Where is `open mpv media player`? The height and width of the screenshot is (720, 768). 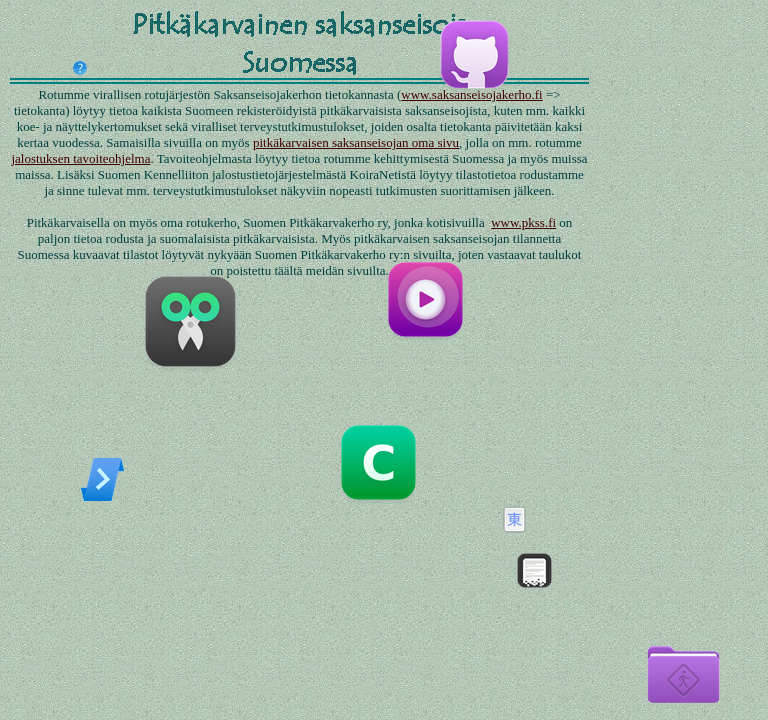
open mpv media player is located at coordinates (425, 299).